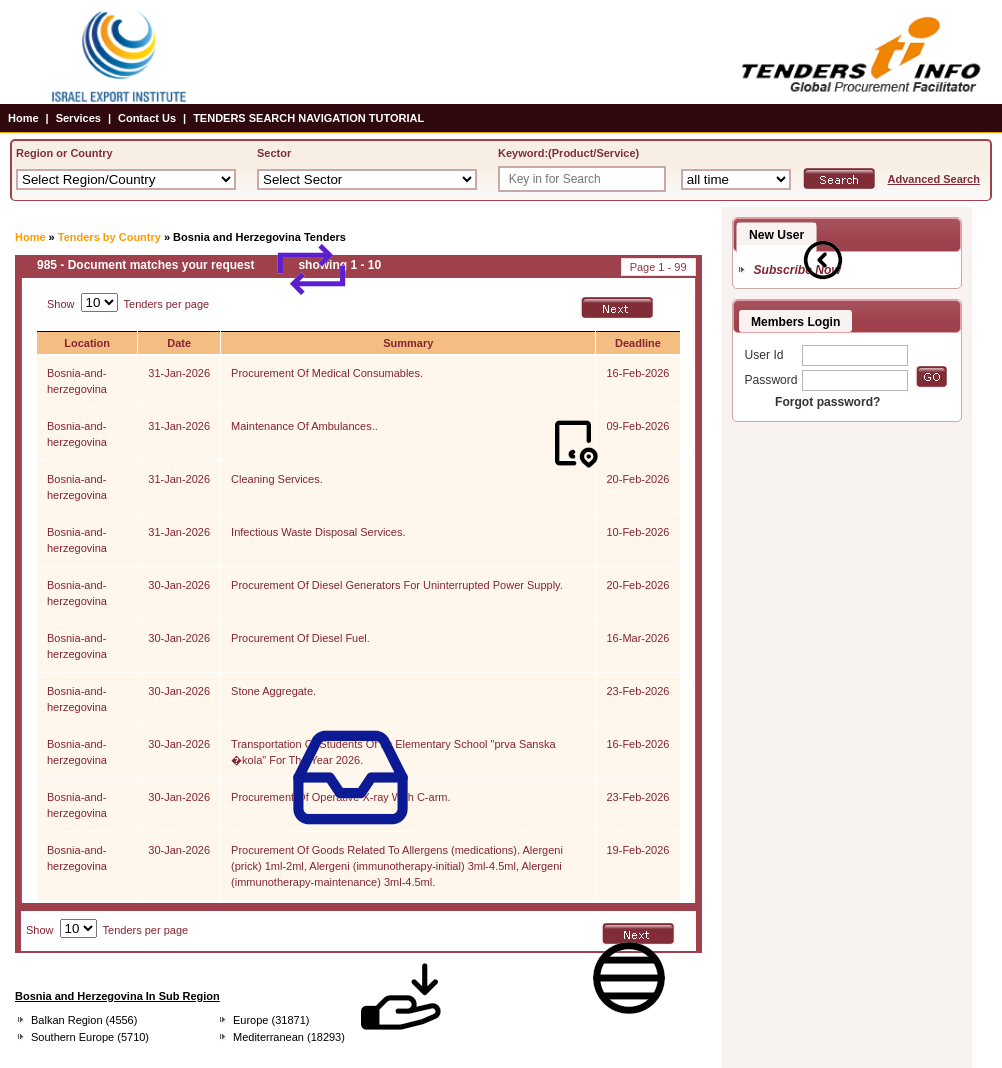 The width and height of the screenshot is (1002, 1068). What do you see at coordinates (573, 443) in the screenshot?
I see `set tablet as pinned location device` at bounding box center [573, 443].